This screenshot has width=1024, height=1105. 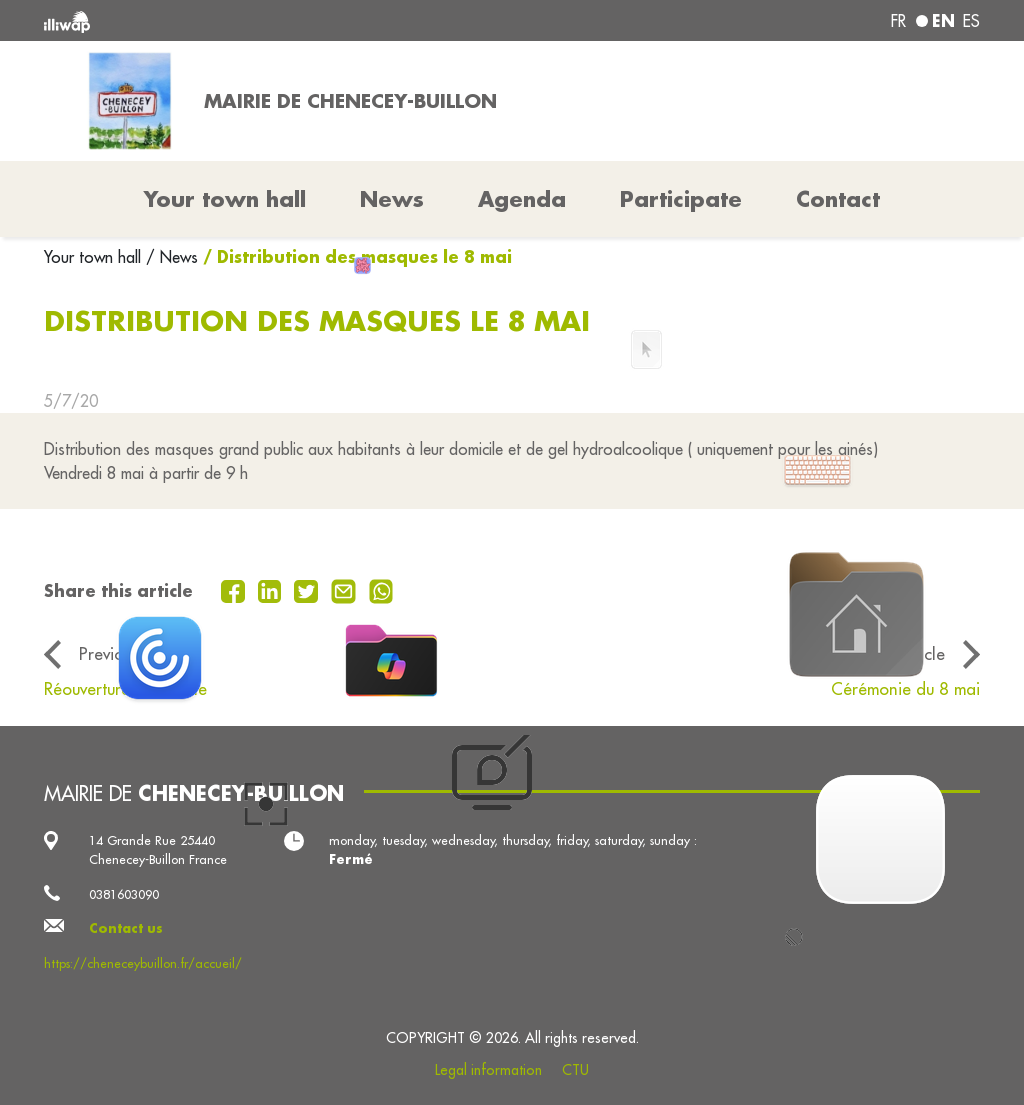 I want to click on open folder containing Microsoft Copilot 365 files, so click(x=391, y=663).